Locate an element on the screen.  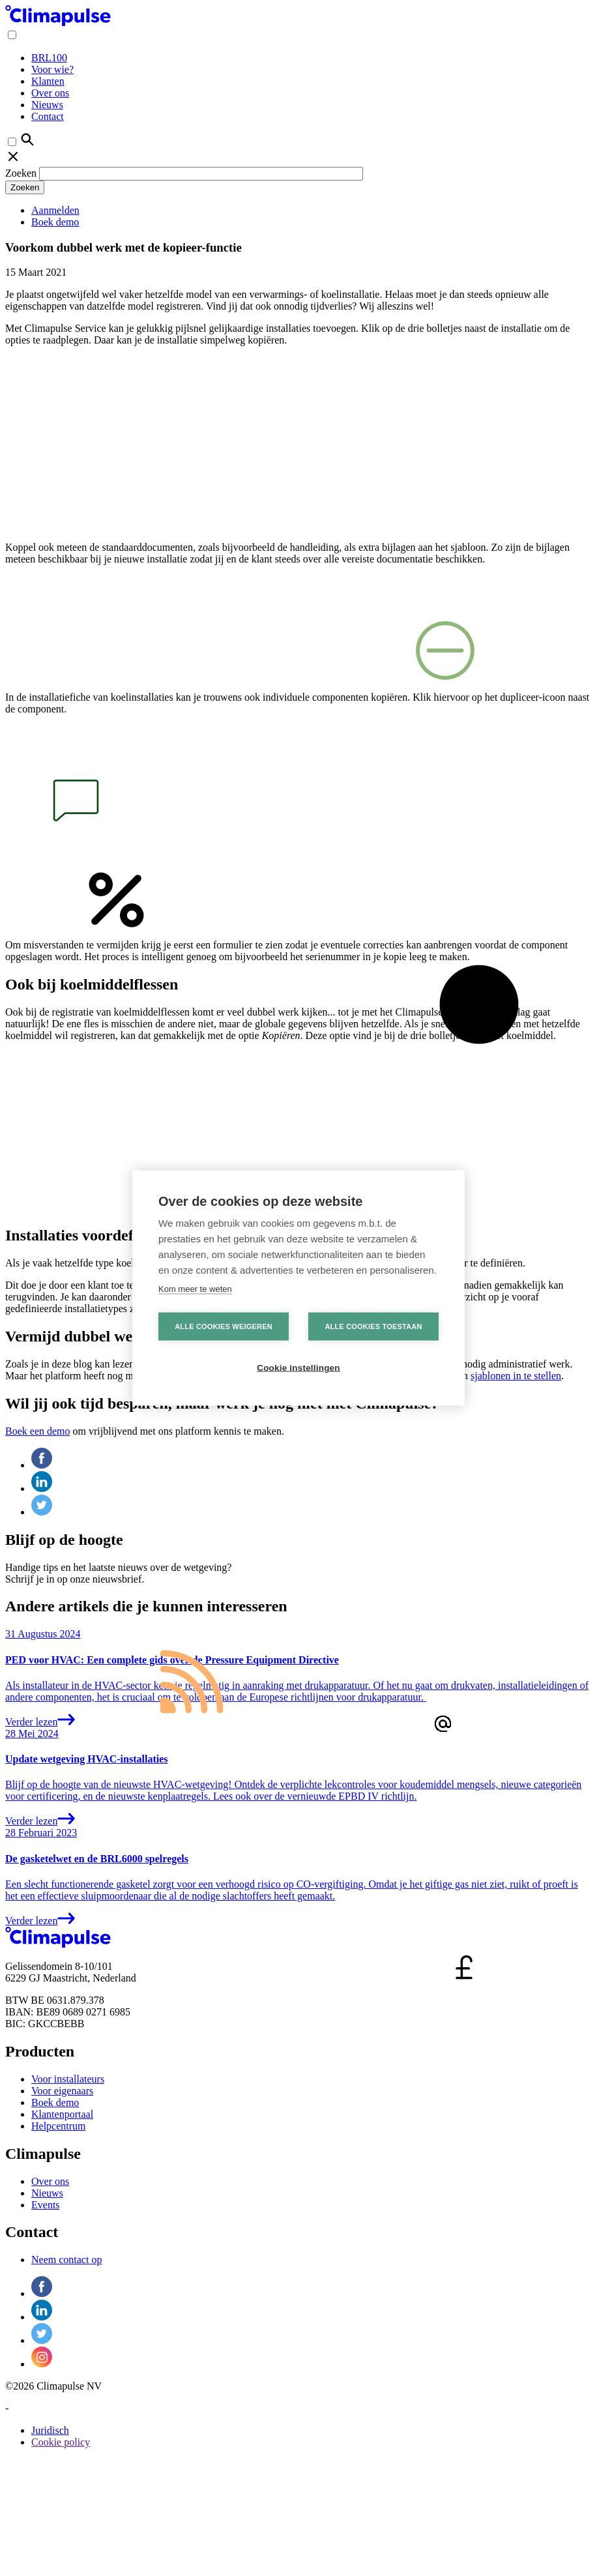
indicates access is restricted or blocked is located at coordinates (445, 651).